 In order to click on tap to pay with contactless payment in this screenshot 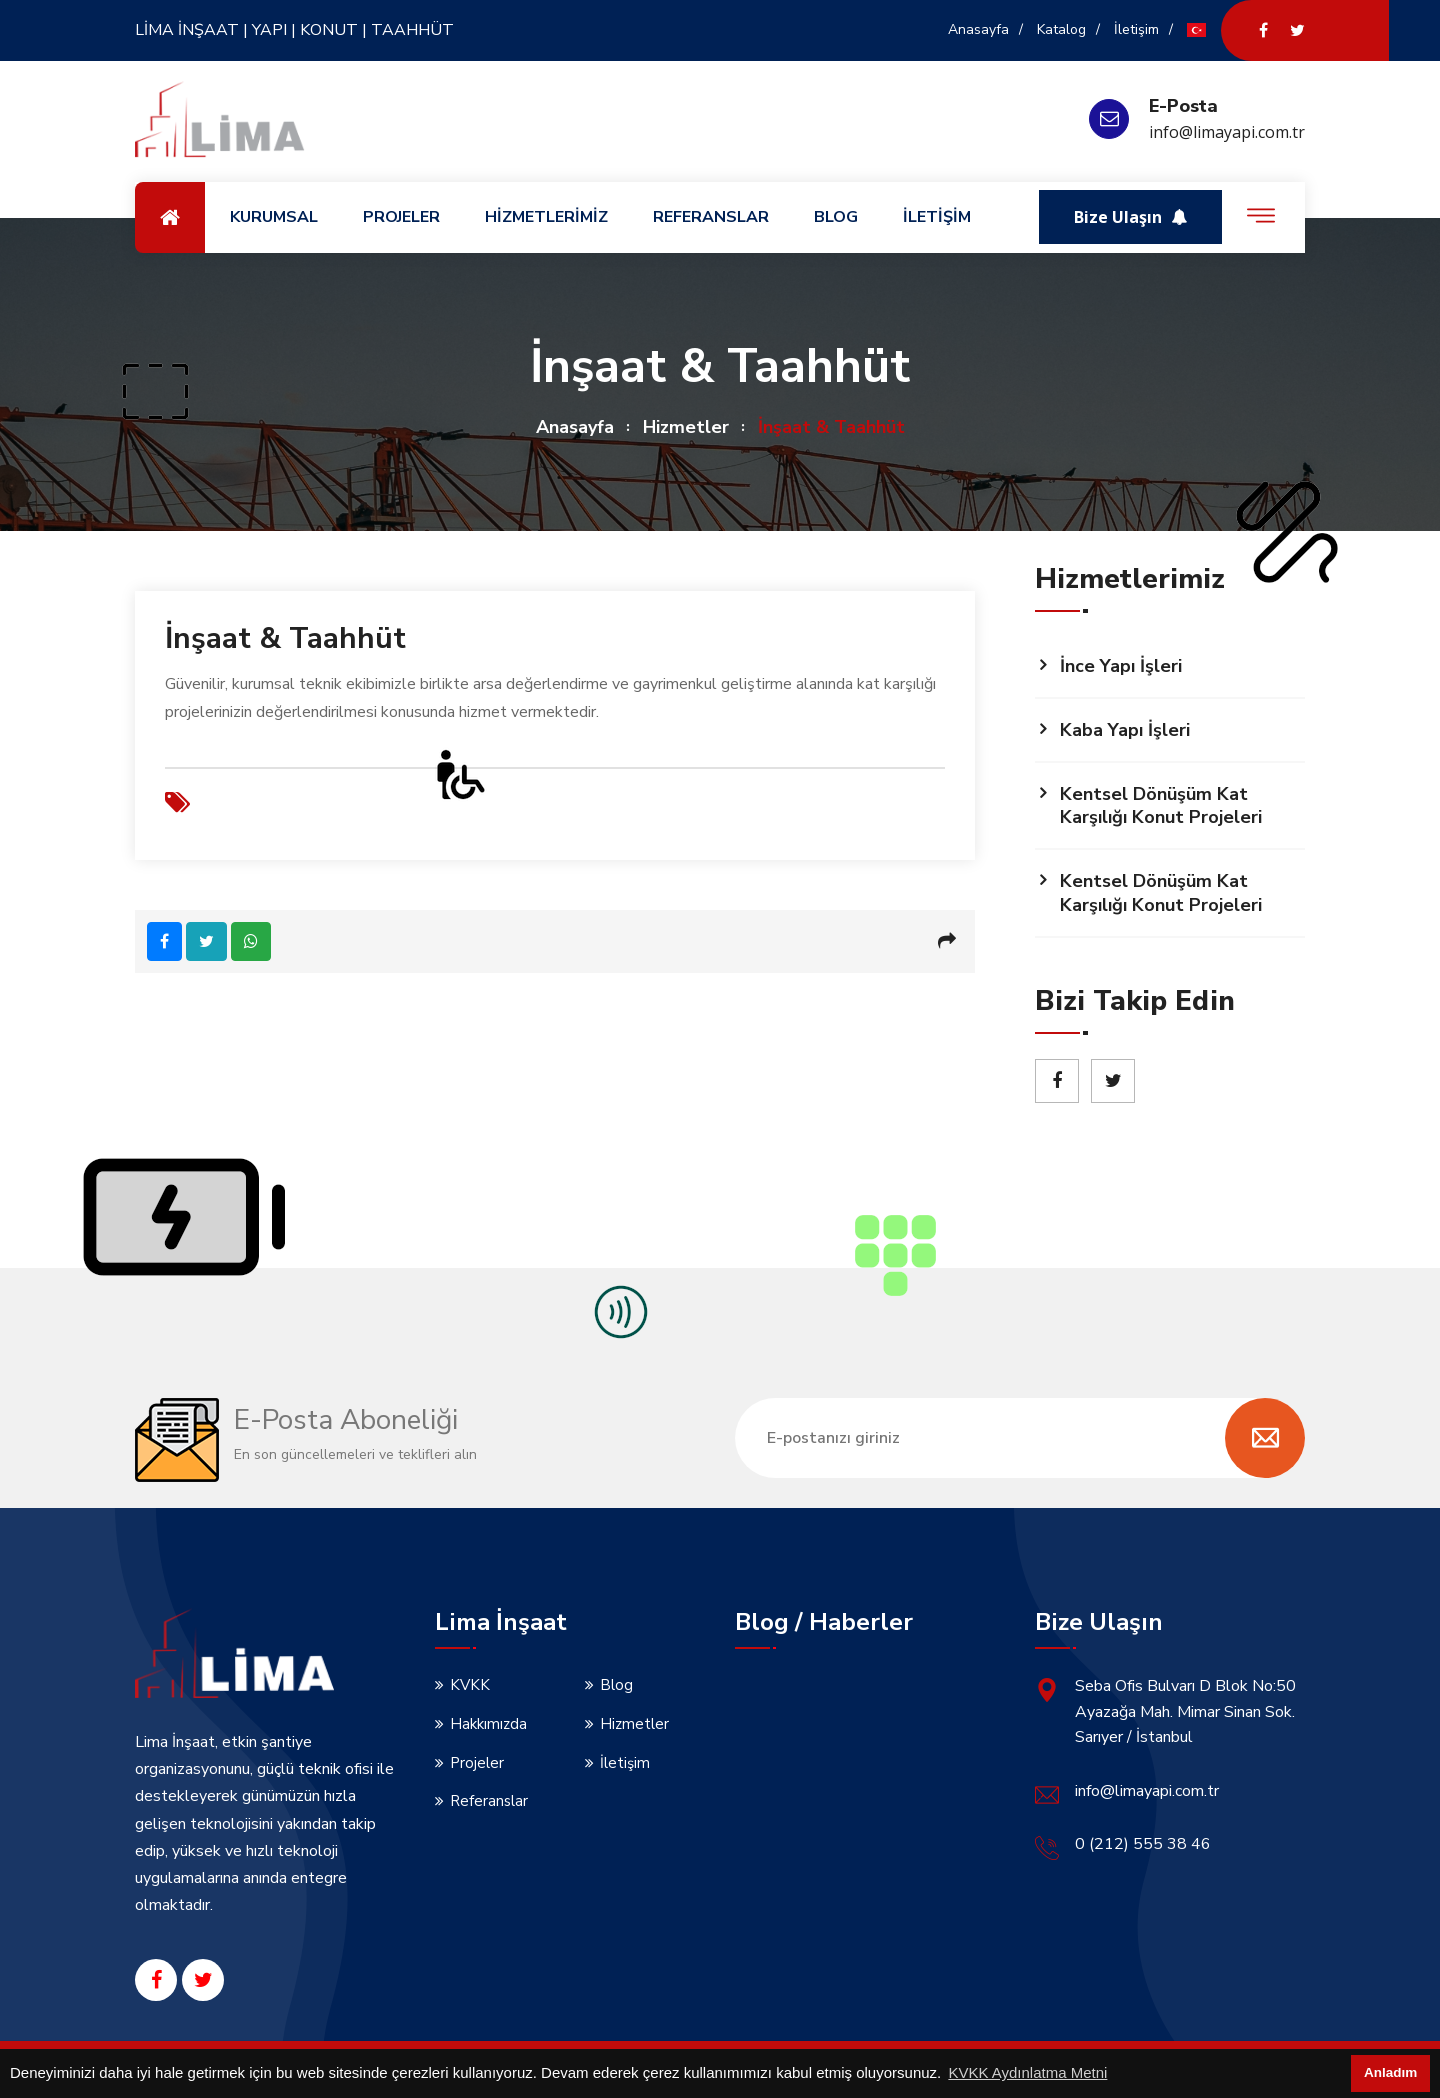, I will do `click(621, 1312)`.